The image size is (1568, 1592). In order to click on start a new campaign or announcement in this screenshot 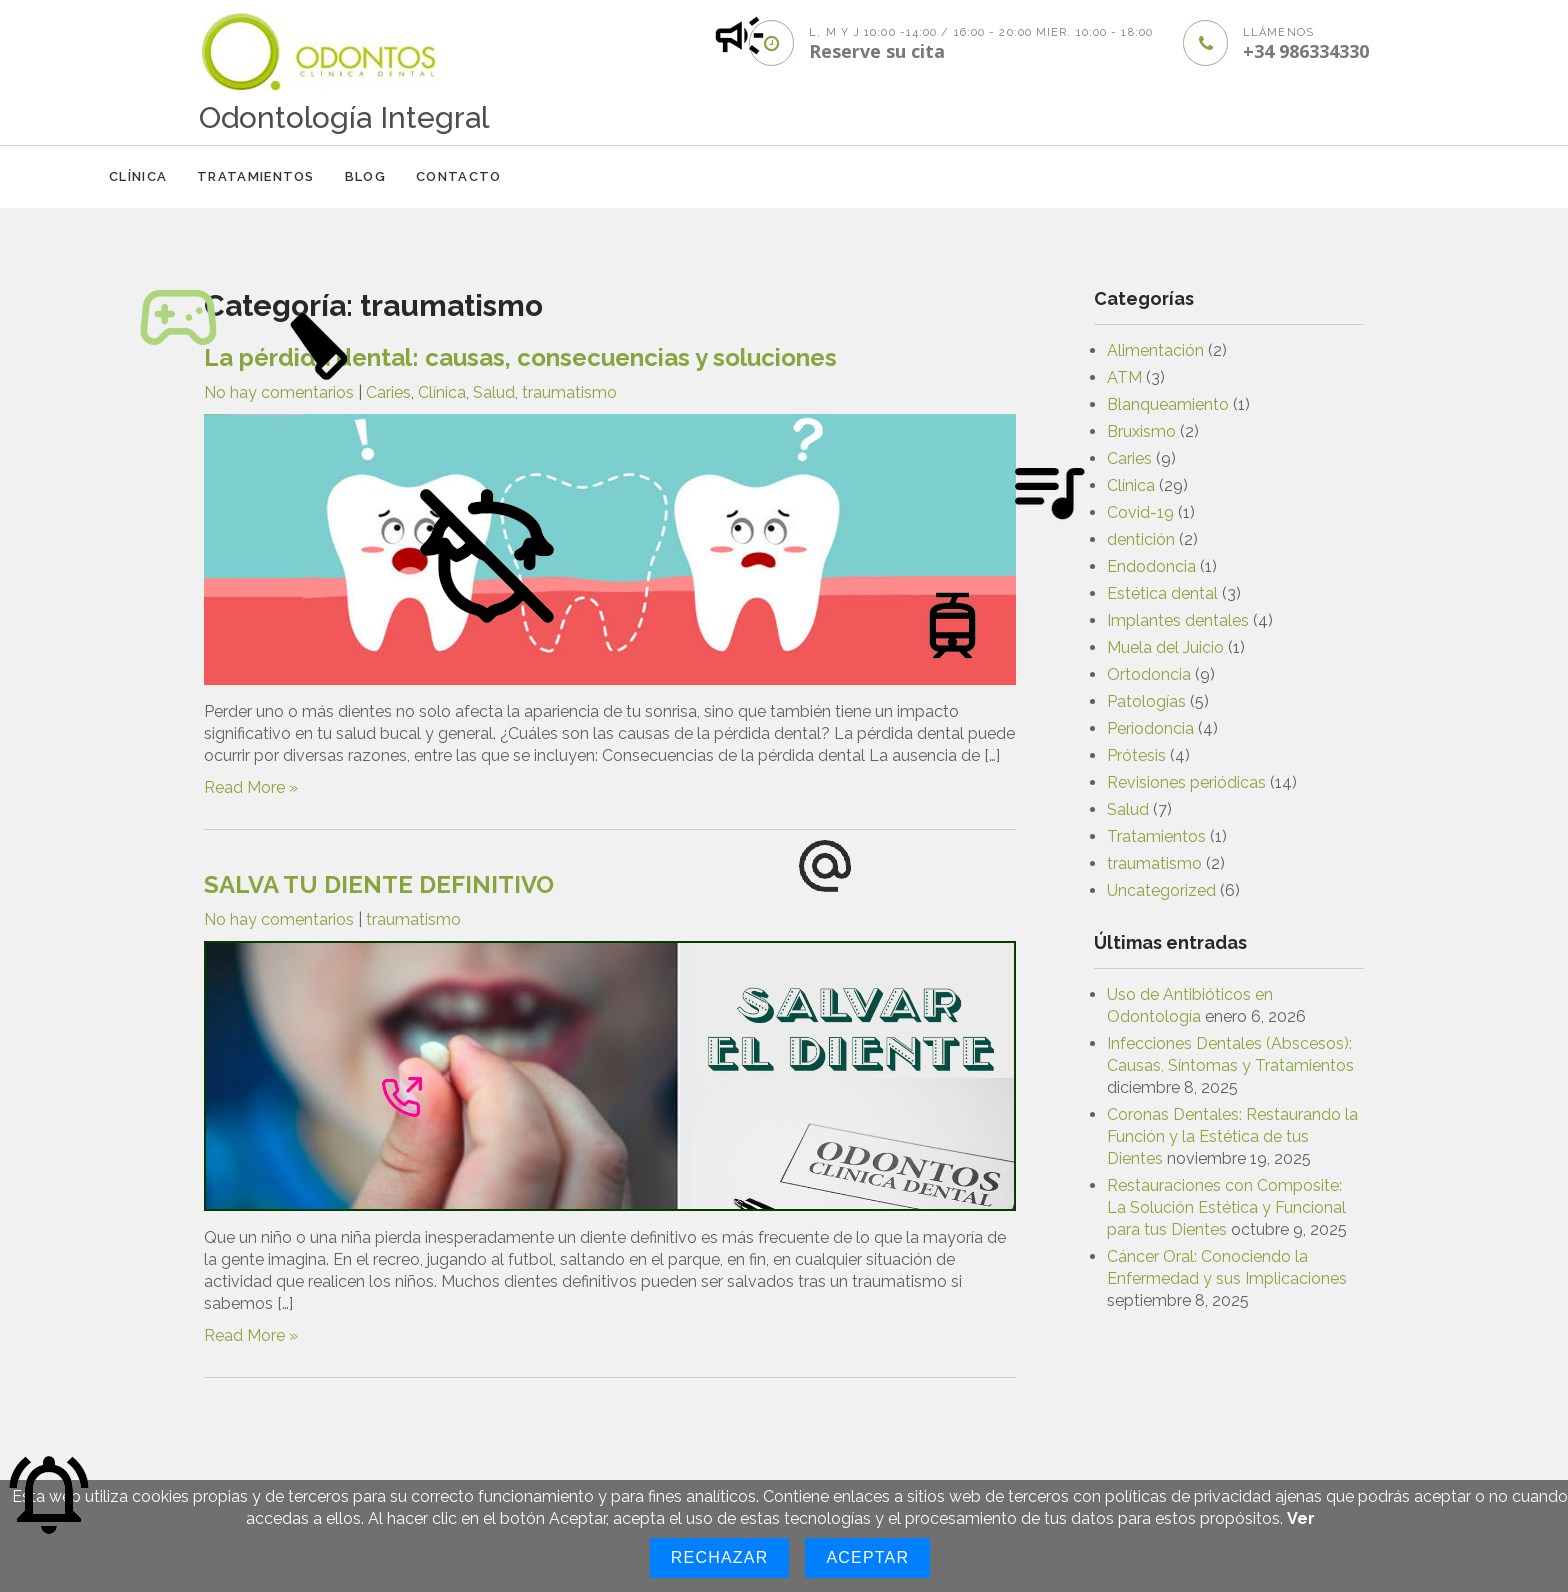, I will do `click(739, 35)`.